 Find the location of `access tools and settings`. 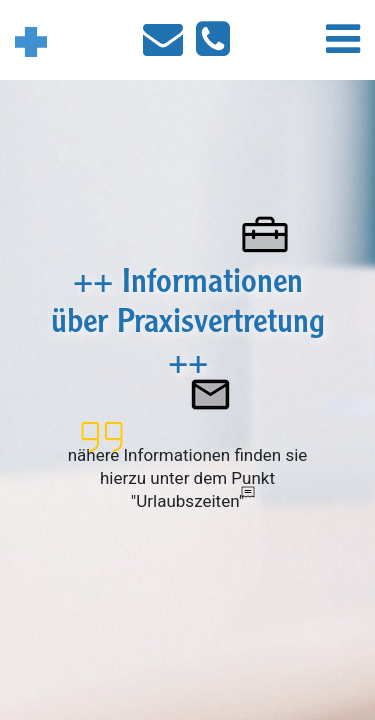

access tools and settings is located at coordinates (265, 236).